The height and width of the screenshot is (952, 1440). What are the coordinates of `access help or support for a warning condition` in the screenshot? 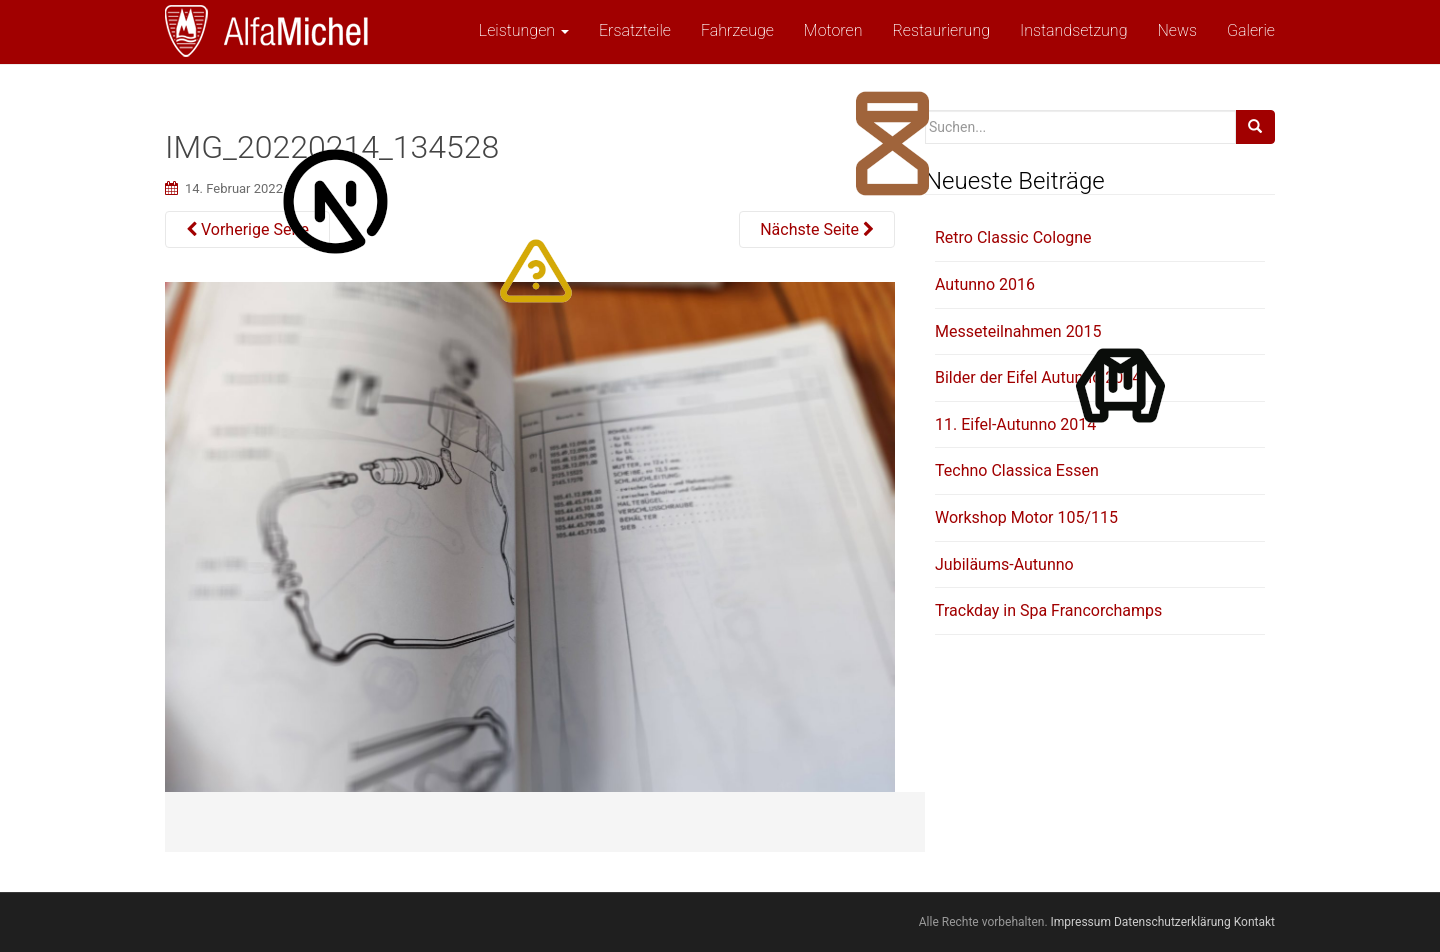 It's located at (536, 273).